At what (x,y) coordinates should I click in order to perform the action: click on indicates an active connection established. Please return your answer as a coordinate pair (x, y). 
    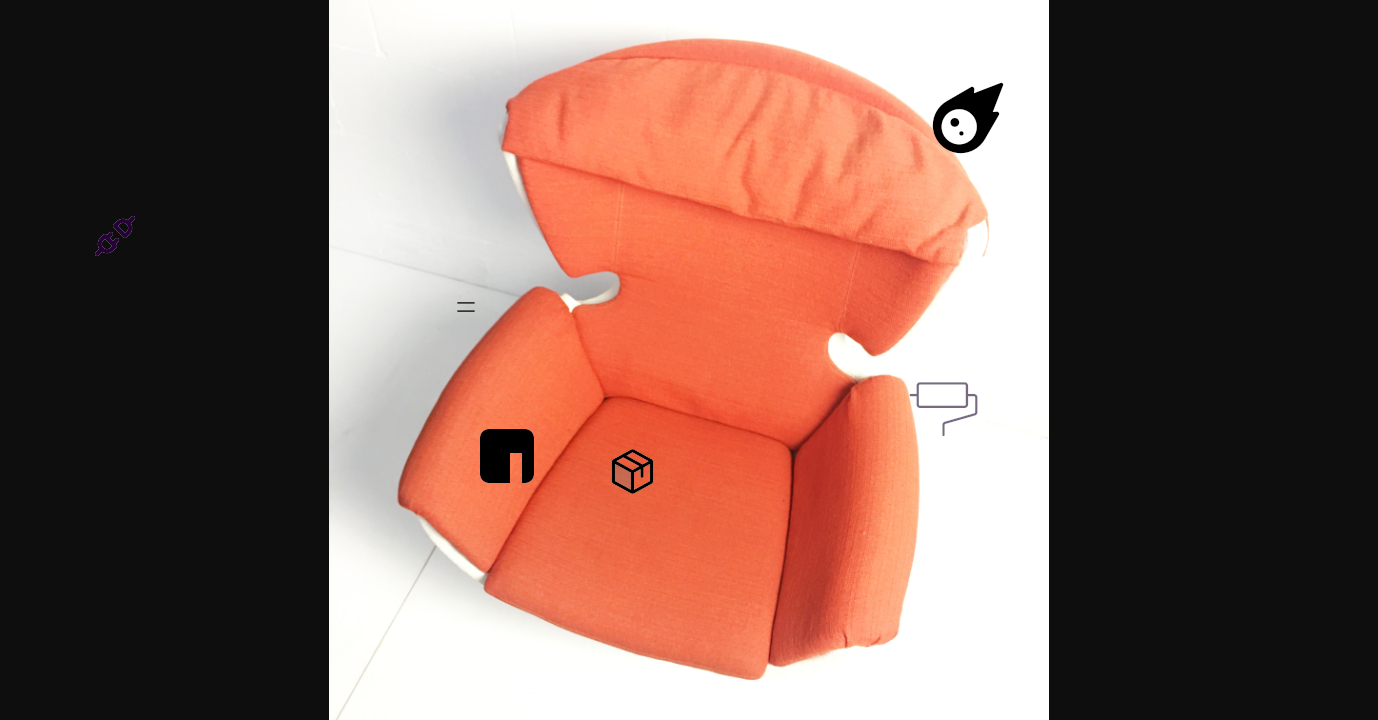
    Looking at the image, I should click on (115, 236).